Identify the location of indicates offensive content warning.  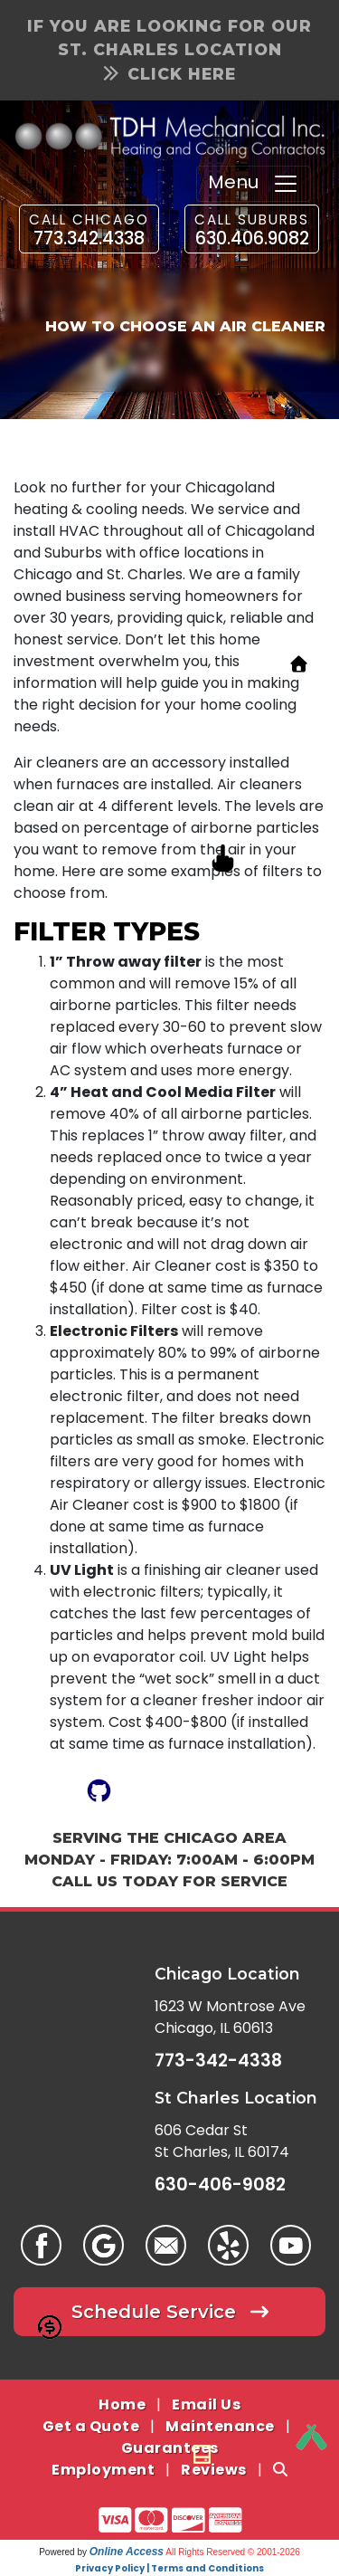
(222, 858).